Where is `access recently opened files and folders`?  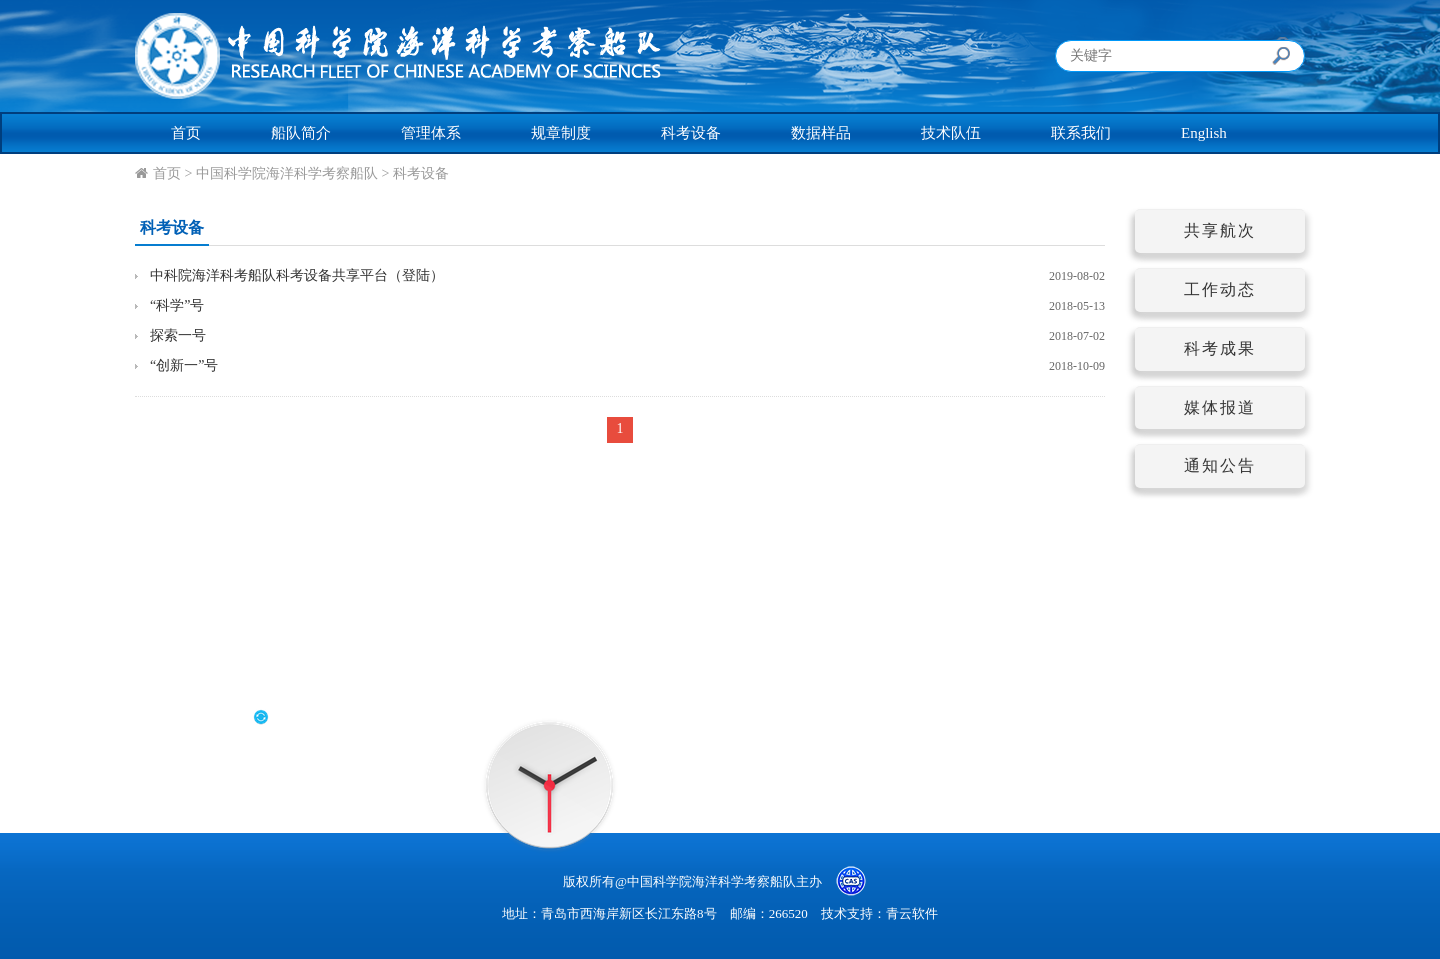 access recently opened files and folders is located at coordinates (549, 785).